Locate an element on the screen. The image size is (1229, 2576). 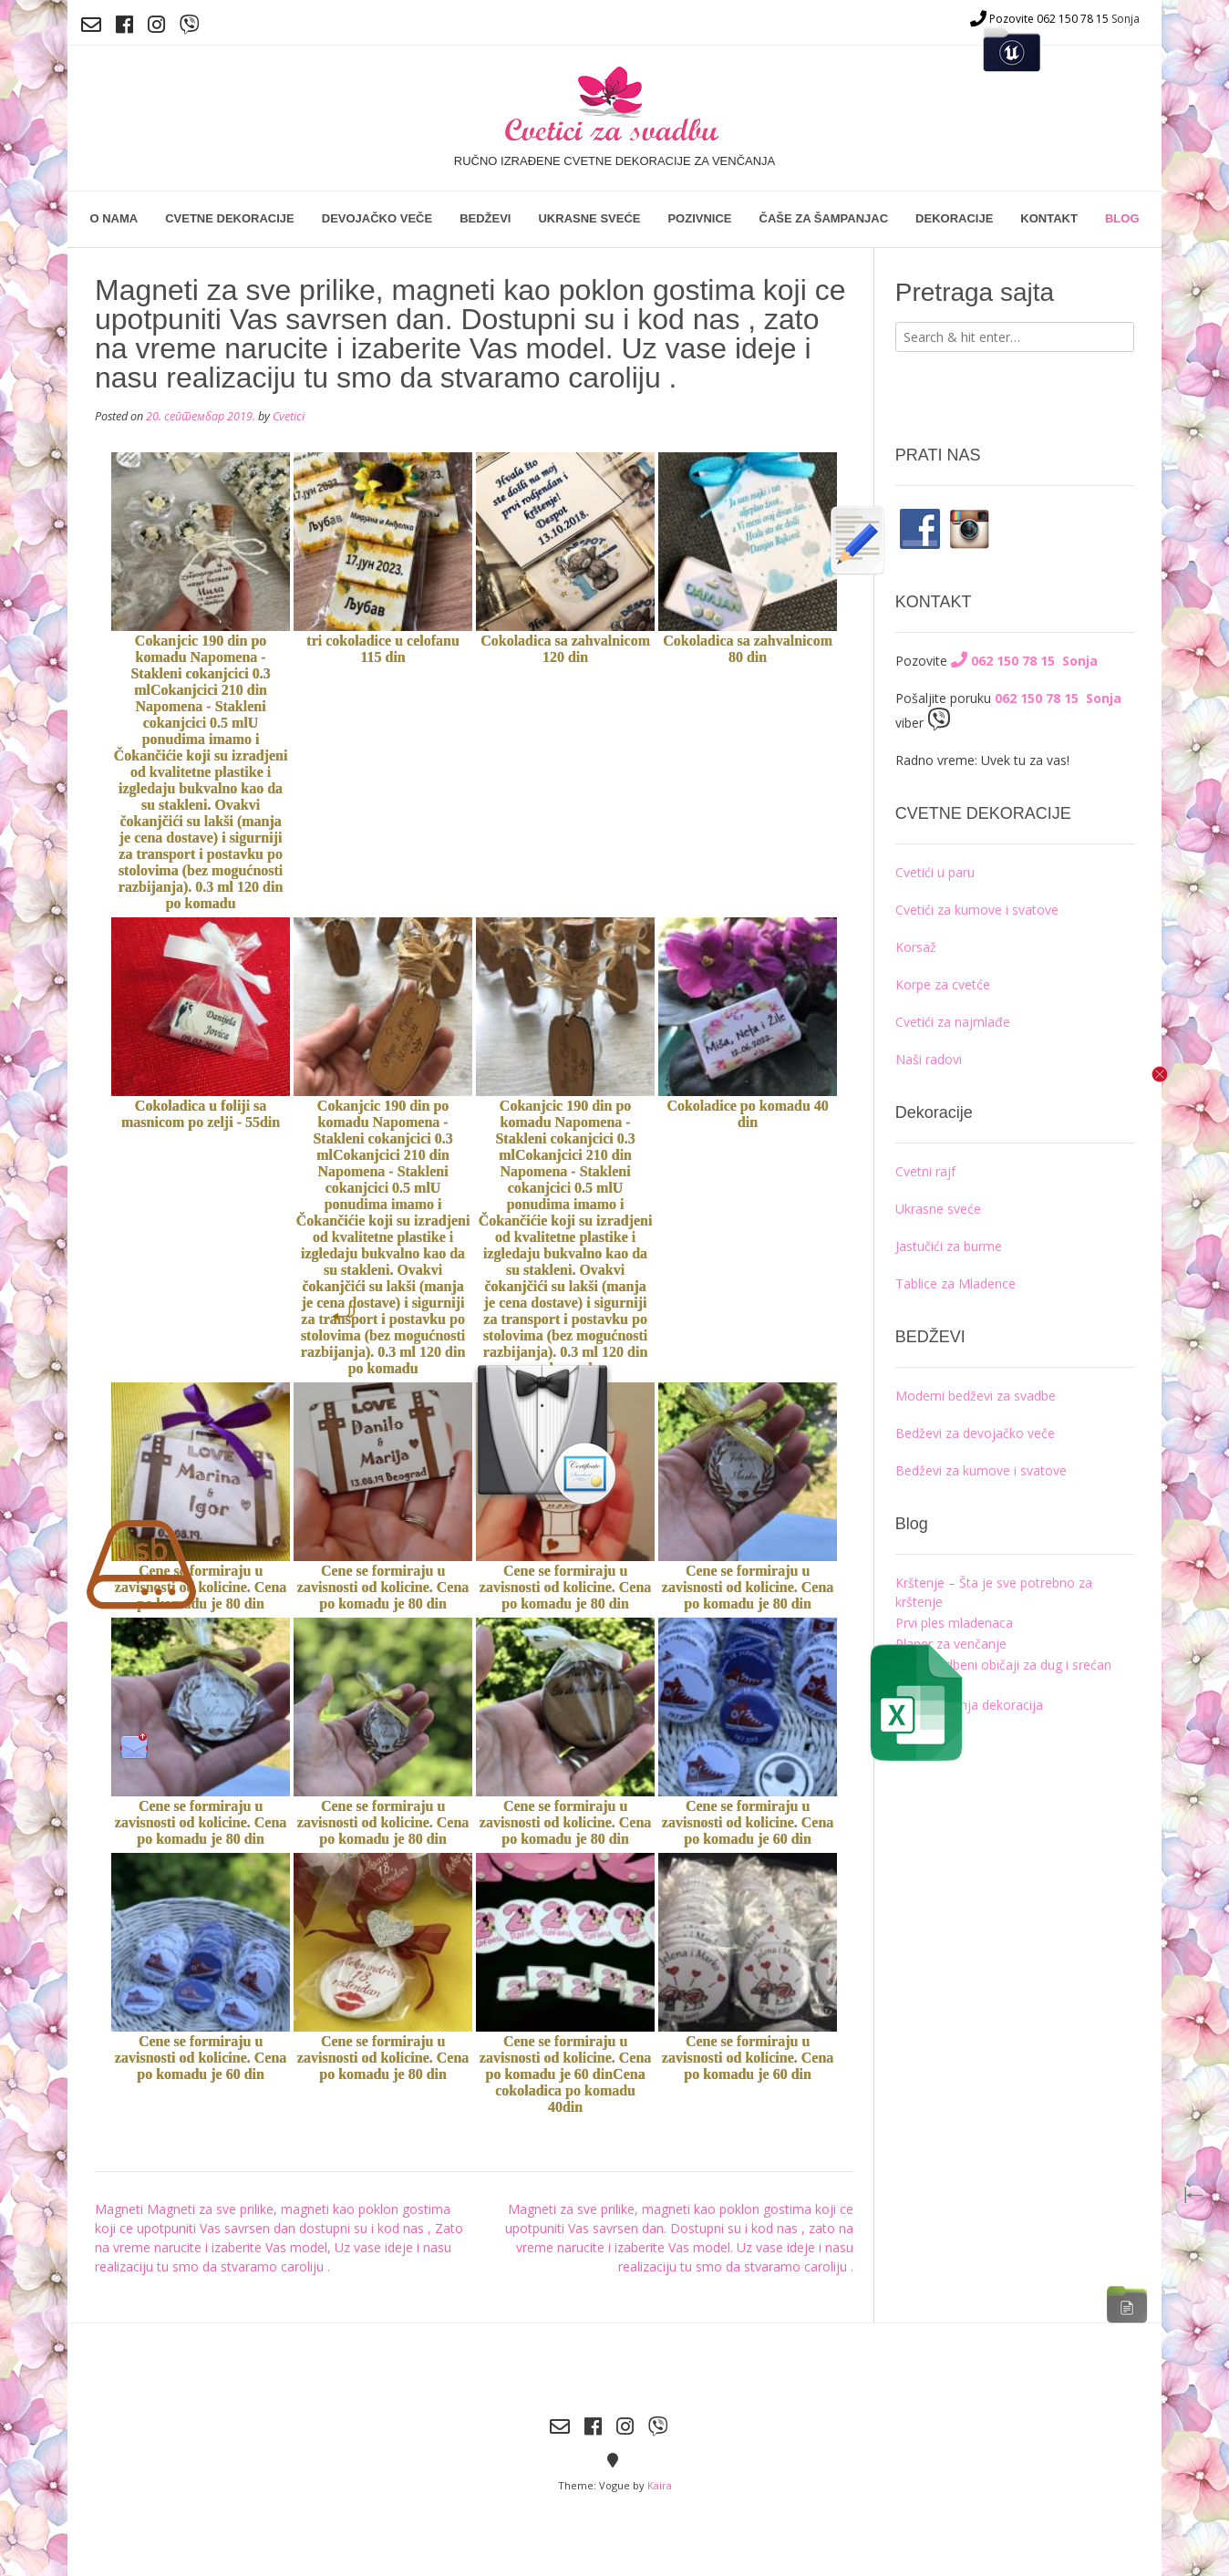
open microsoft excel spreadsheet file is located at coordinates (916, 1702).